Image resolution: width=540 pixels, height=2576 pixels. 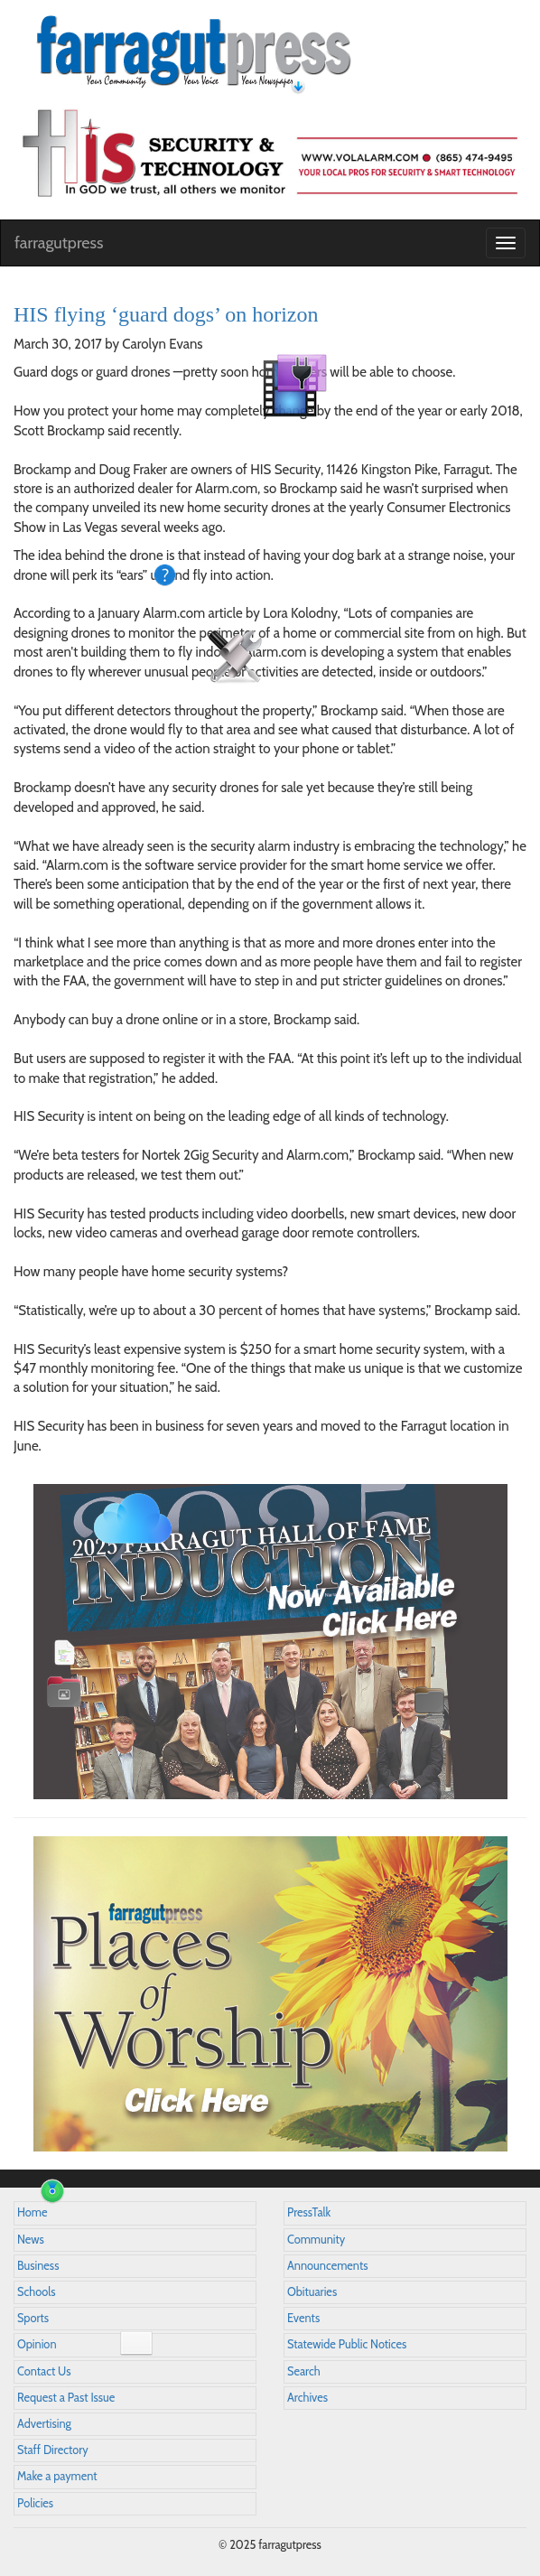 What do you see at coordinates (64, 1692) in the screenshot?
I see `open your pictures folder` at bounding box center [64, 1692].